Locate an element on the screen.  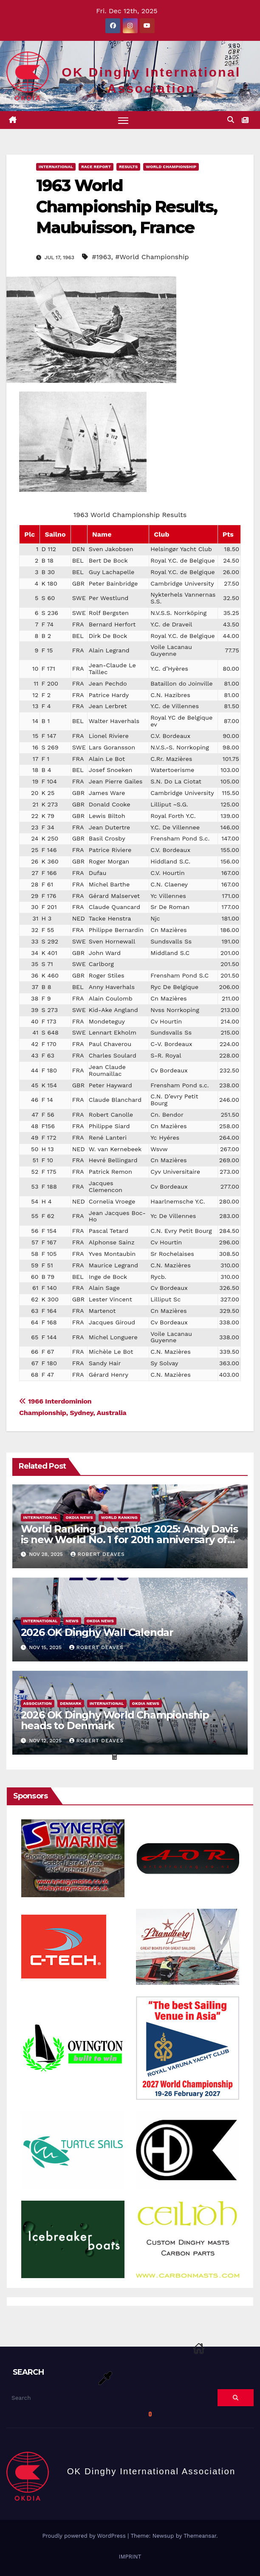
indicates zero items or empty count is located at coordinates (150, 2414).